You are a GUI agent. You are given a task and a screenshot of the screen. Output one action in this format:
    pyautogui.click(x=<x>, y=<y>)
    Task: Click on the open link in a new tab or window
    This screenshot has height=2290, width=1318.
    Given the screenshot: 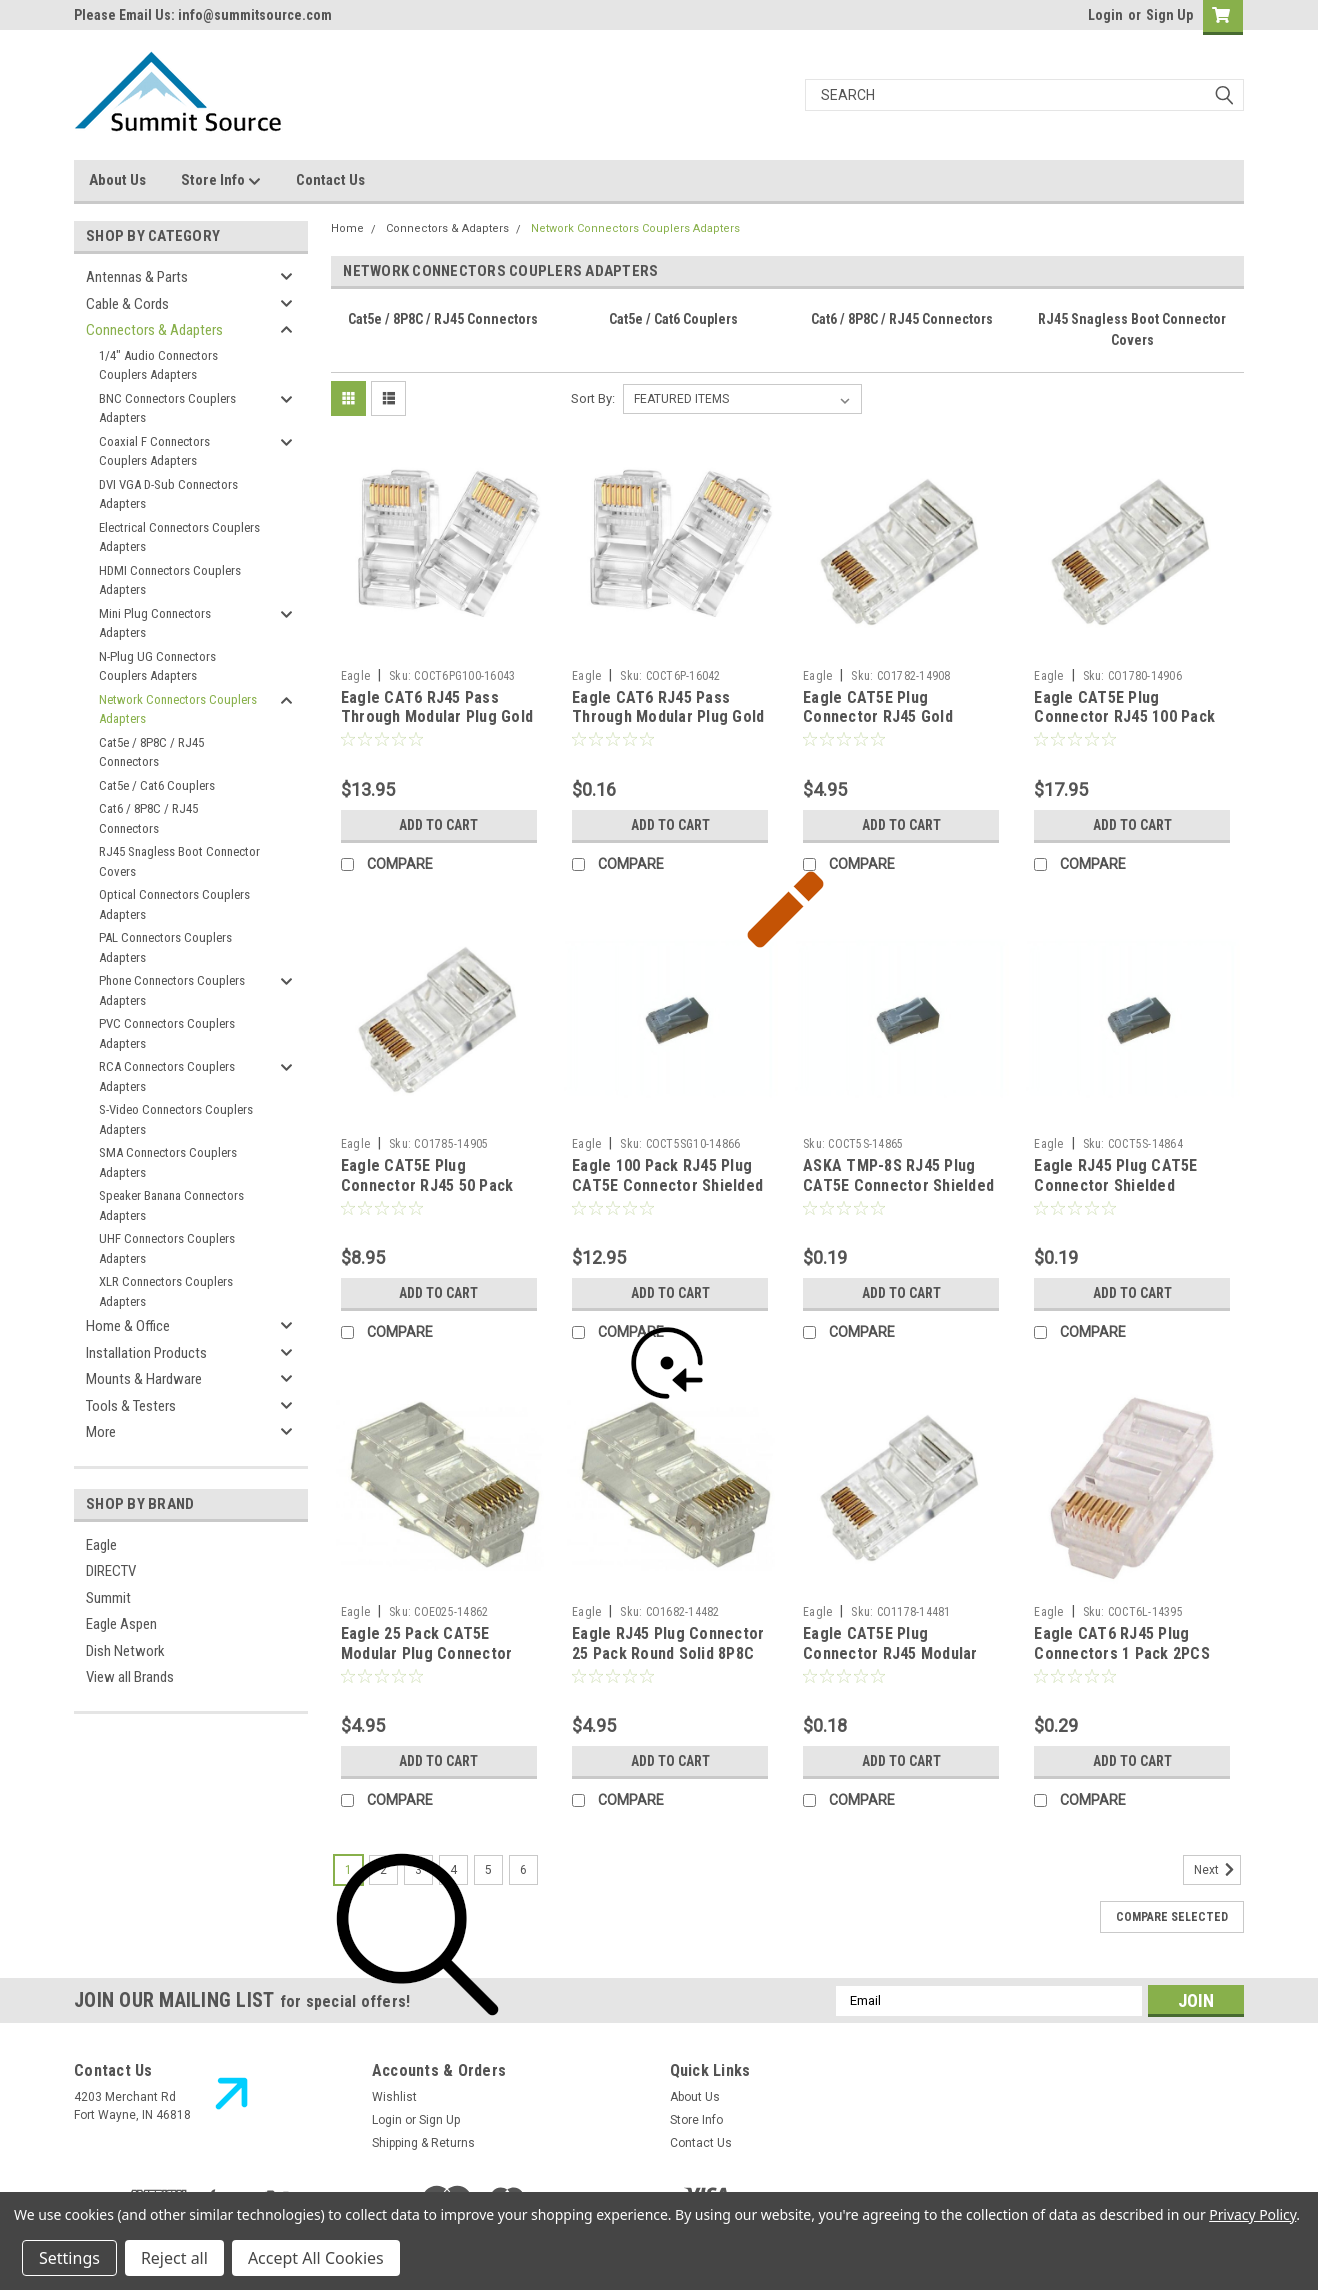 What is the action you would take?
    pyautogui.click(x=231, y=2093)
    